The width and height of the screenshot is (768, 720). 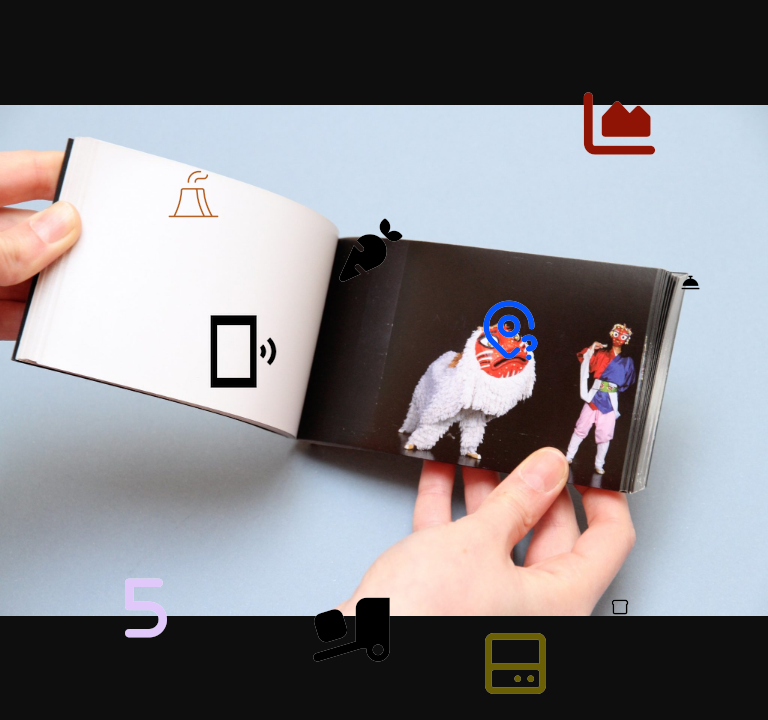 What do you see at coordinates (193, 197) in the screenshot?
I see `indicates nuclear power or energy facility` at bounding box center [193, 197].